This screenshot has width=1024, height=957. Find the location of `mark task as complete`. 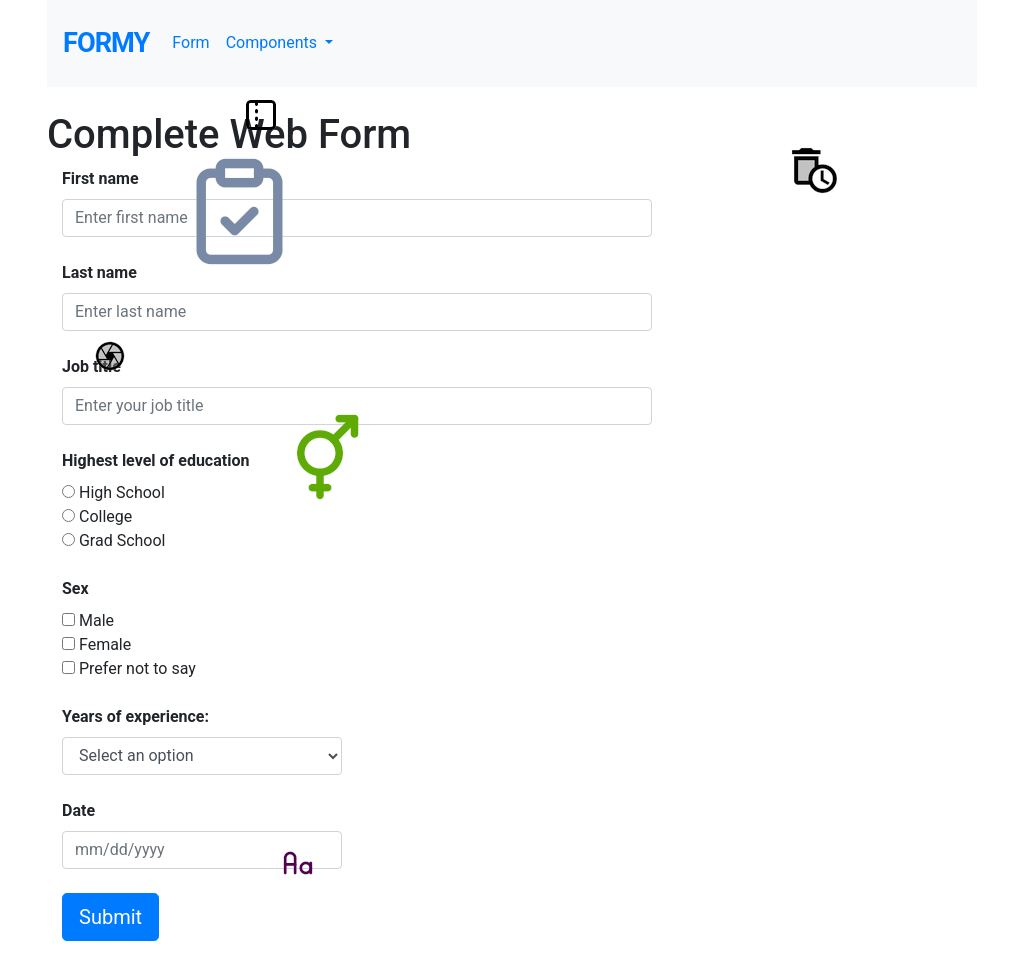

mark task as complete is located at coordinates (239, 211).